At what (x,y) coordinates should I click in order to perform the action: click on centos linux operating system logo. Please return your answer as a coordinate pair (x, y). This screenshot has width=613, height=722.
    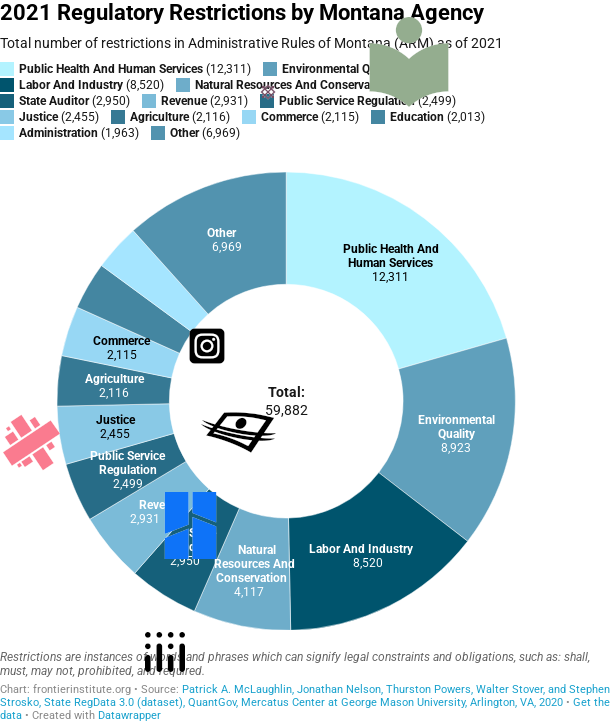
    Looking at the image, I should click on (268, 92).